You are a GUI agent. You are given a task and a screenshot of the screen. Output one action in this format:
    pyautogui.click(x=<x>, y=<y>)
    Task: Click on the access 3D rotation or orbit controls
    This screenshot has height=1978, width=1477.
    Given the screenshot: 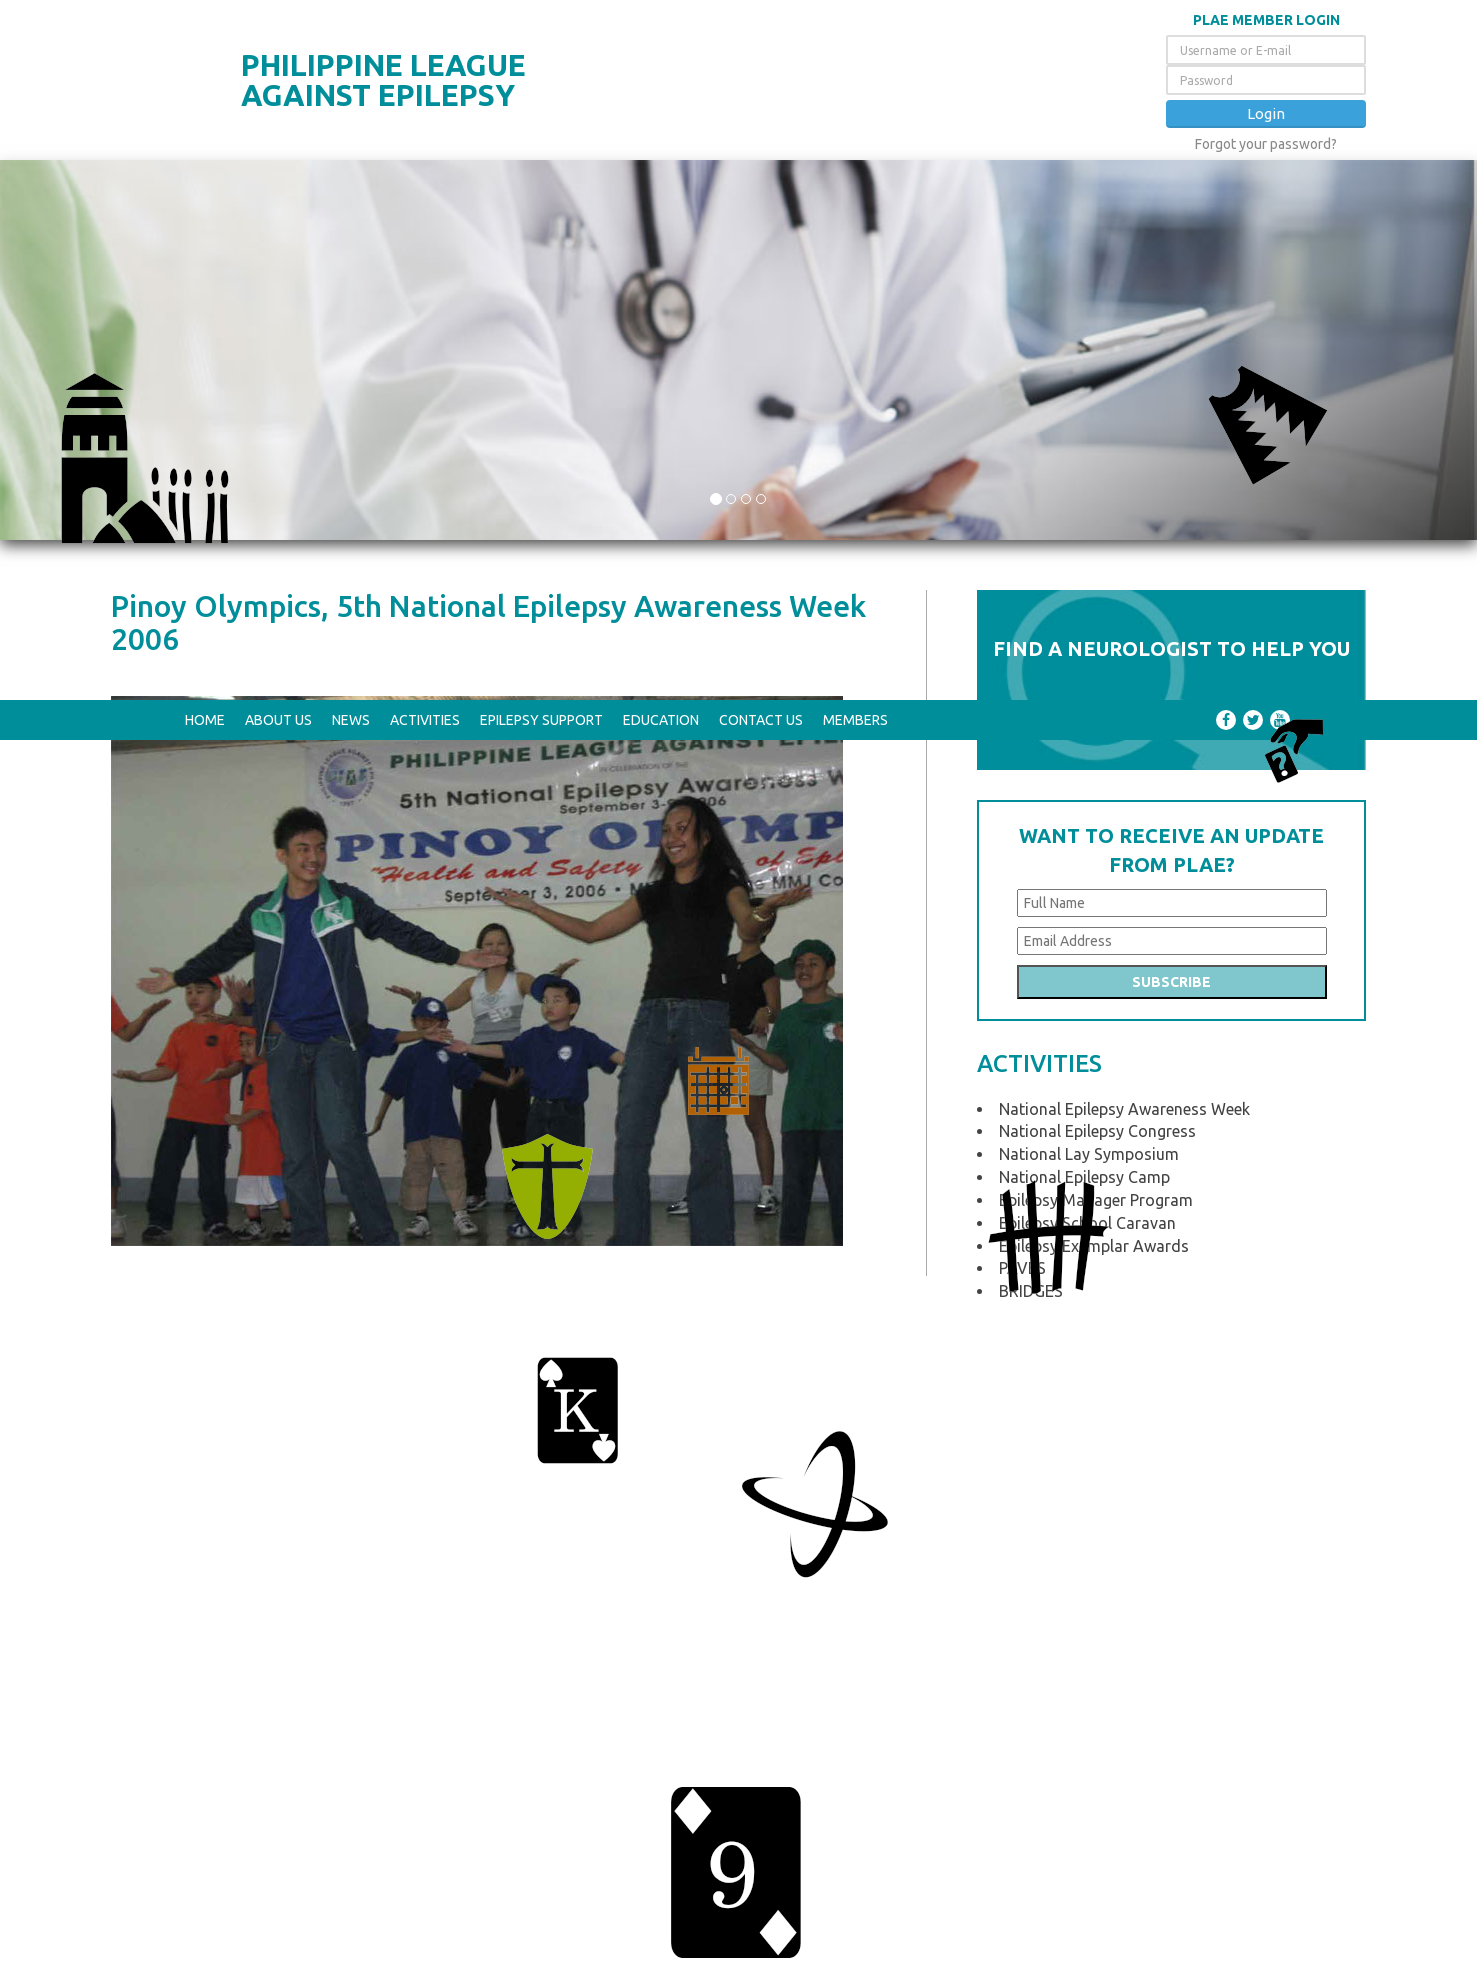 What is the action you would take?
    pyautogui.click(x=816, y=1504)
    